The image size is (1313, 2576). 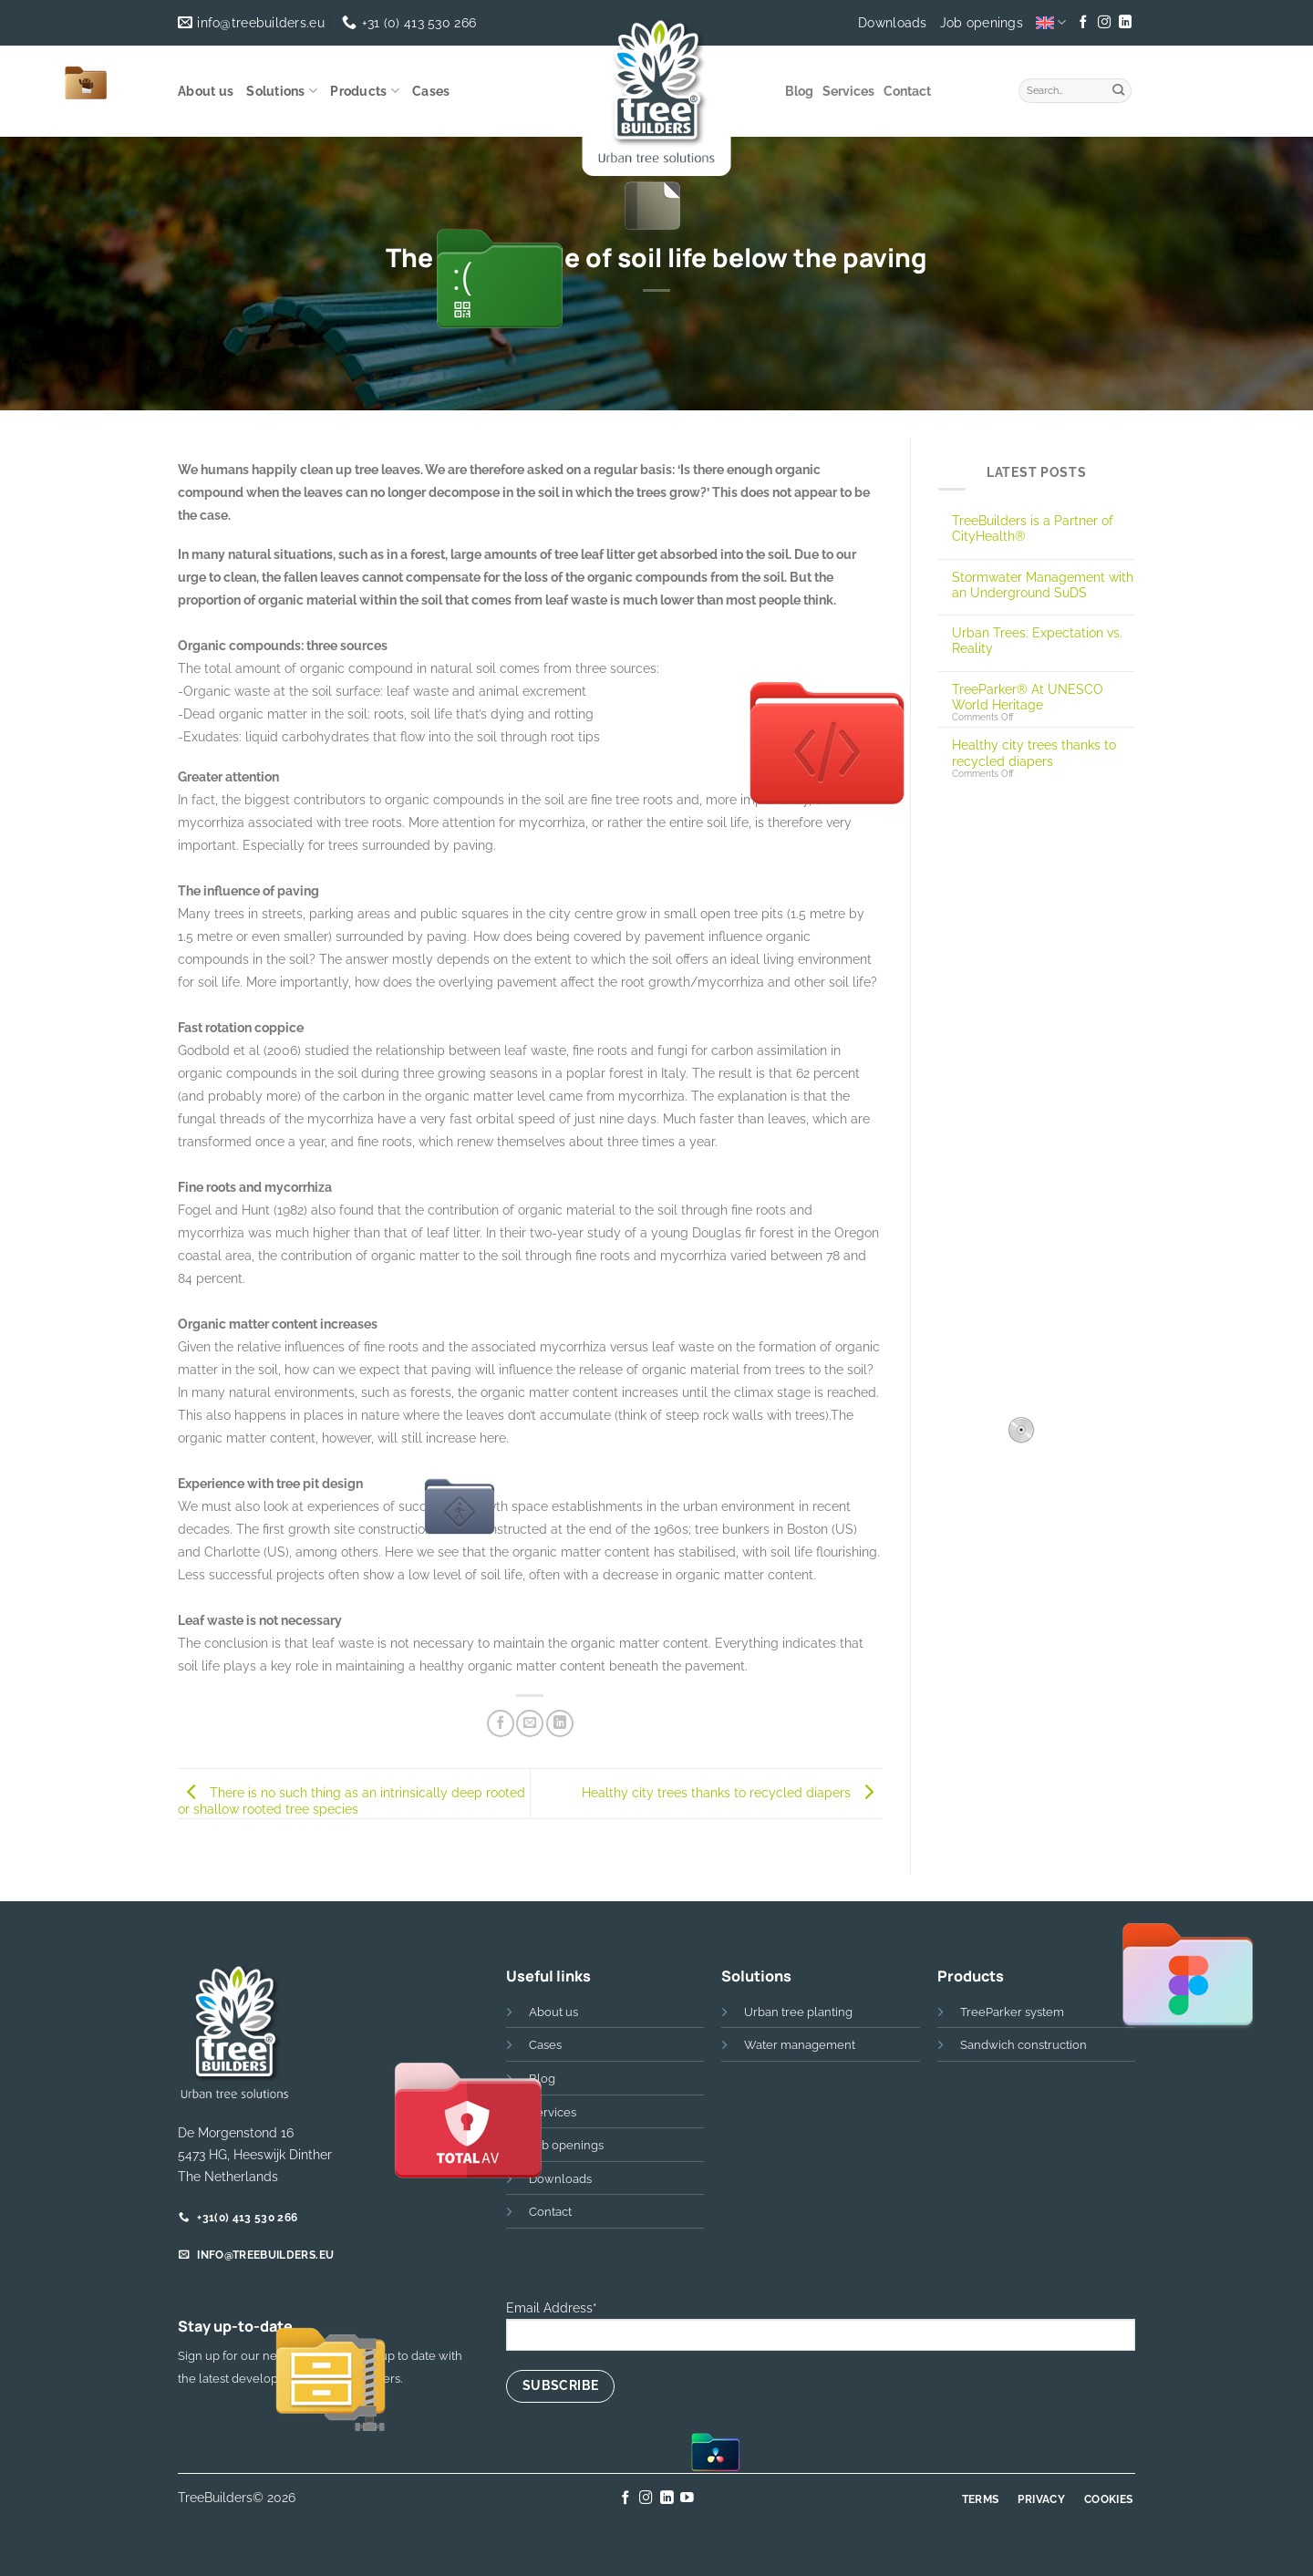 I want to click on folder containing windows insider or beta system files, so click(x=499, y=282).